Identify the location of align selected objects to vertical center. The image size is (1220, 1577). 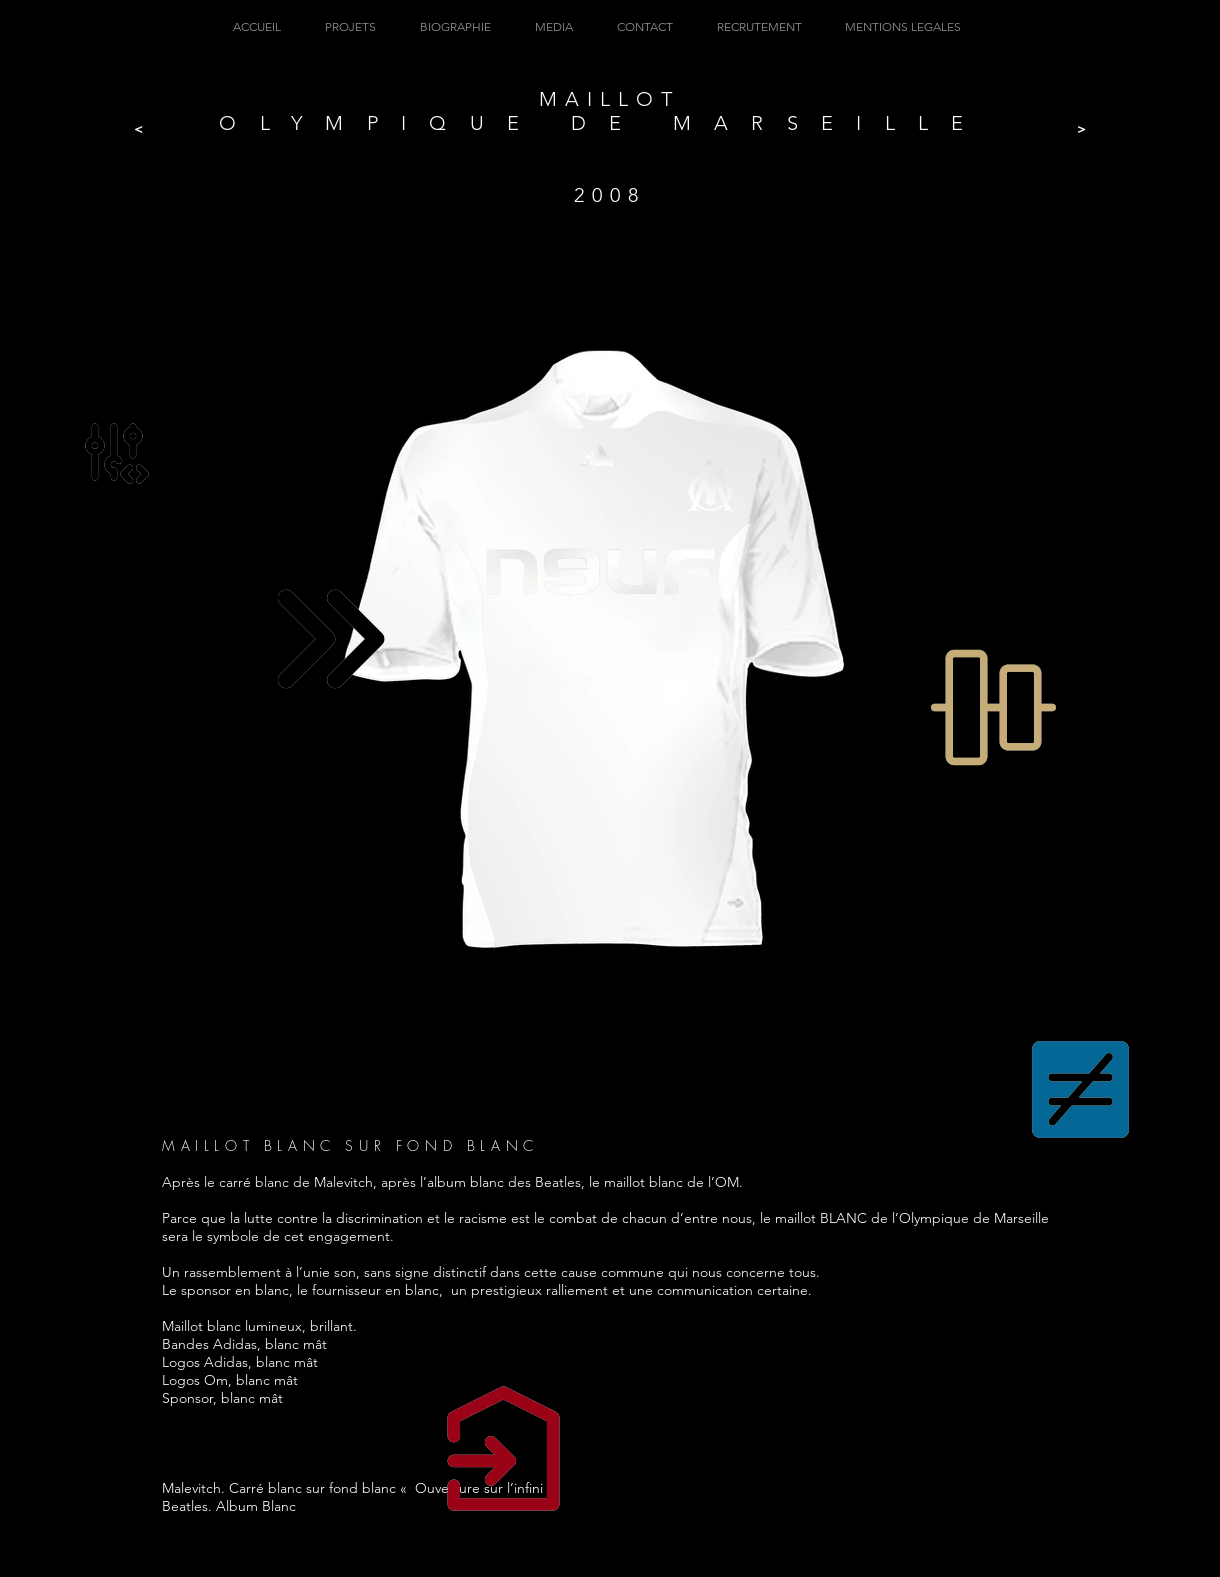
(993, 707).